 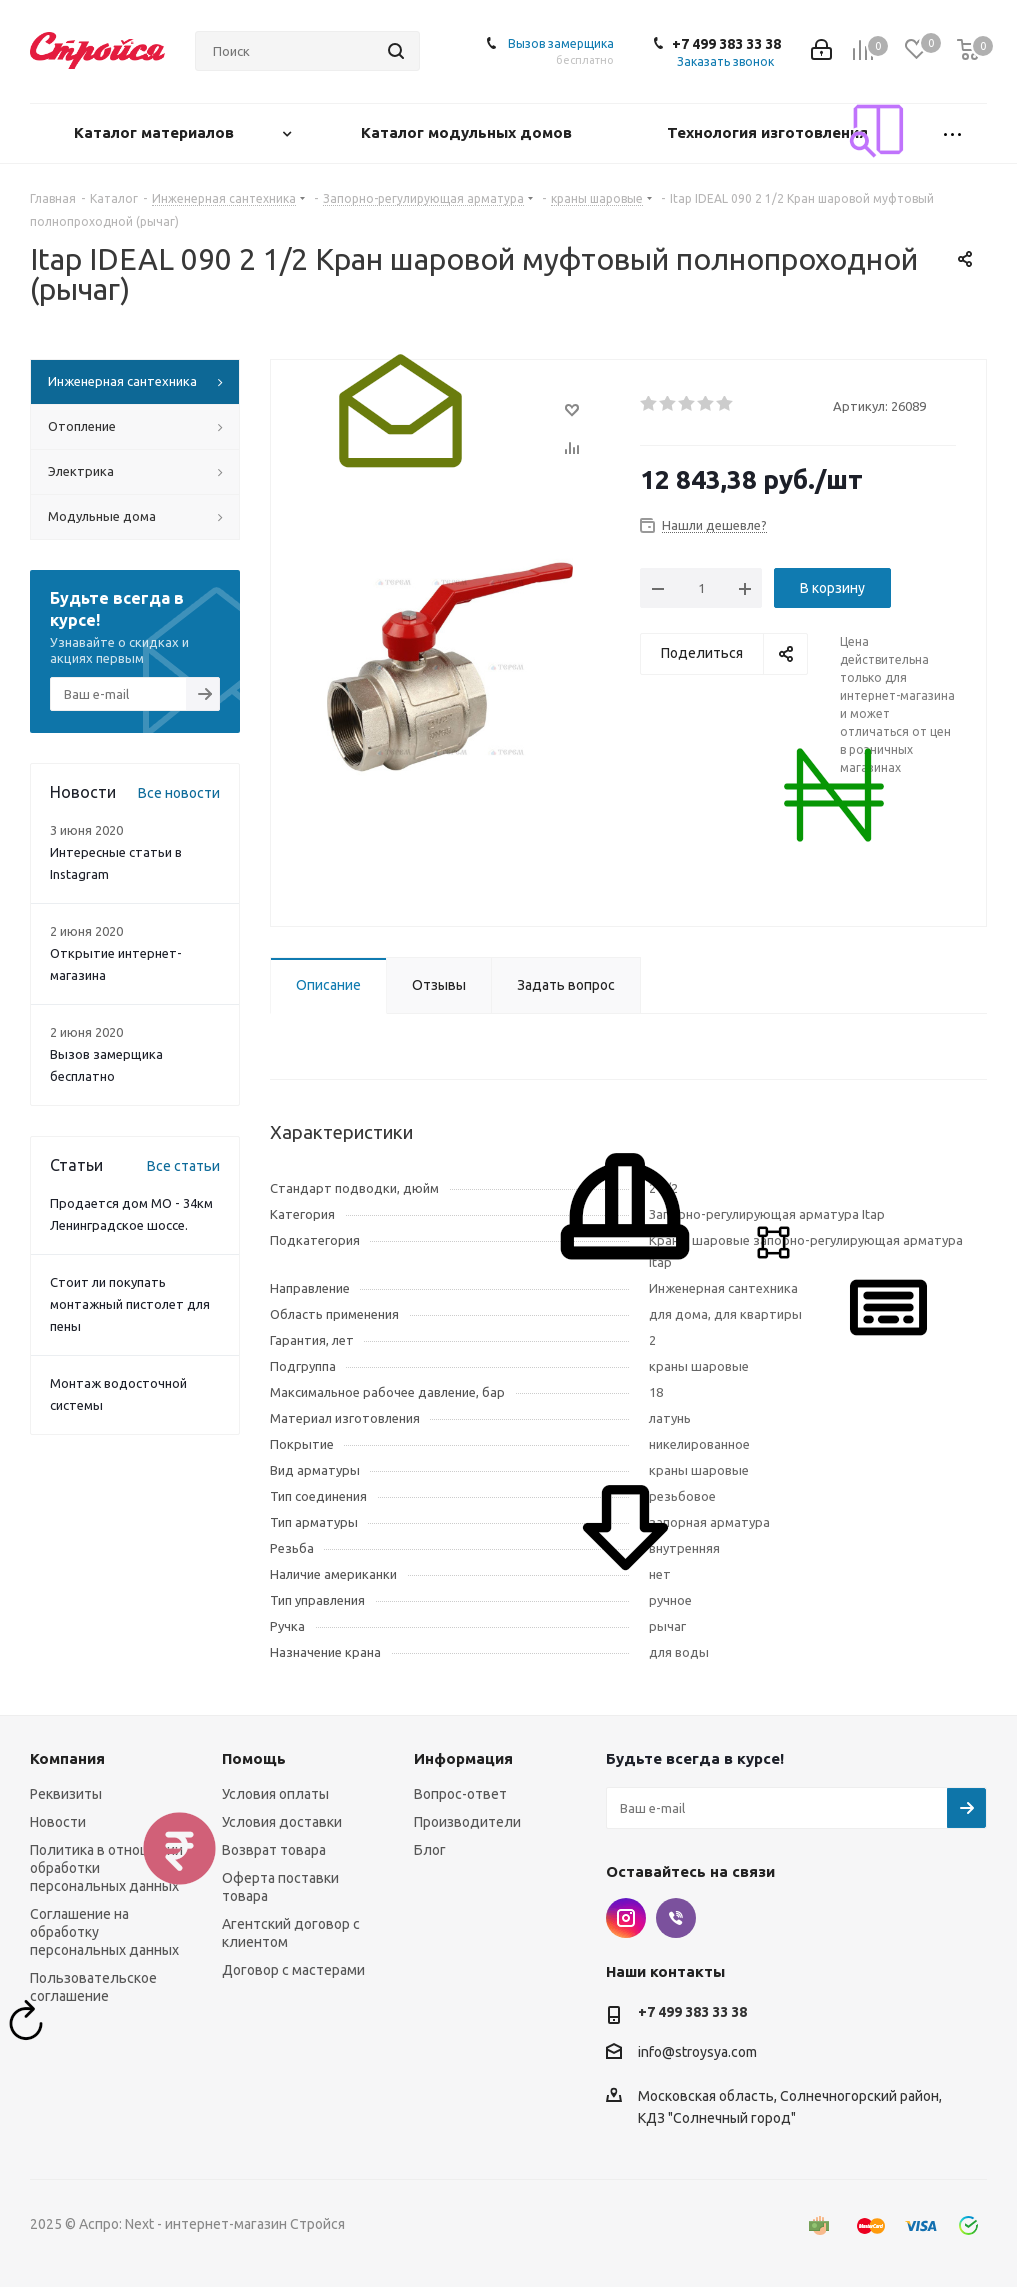 What do you see at coordinates (773, 1242) in the screenshot?
I see `select or resize an object's boundaries` at bounding box center [773, 1242].